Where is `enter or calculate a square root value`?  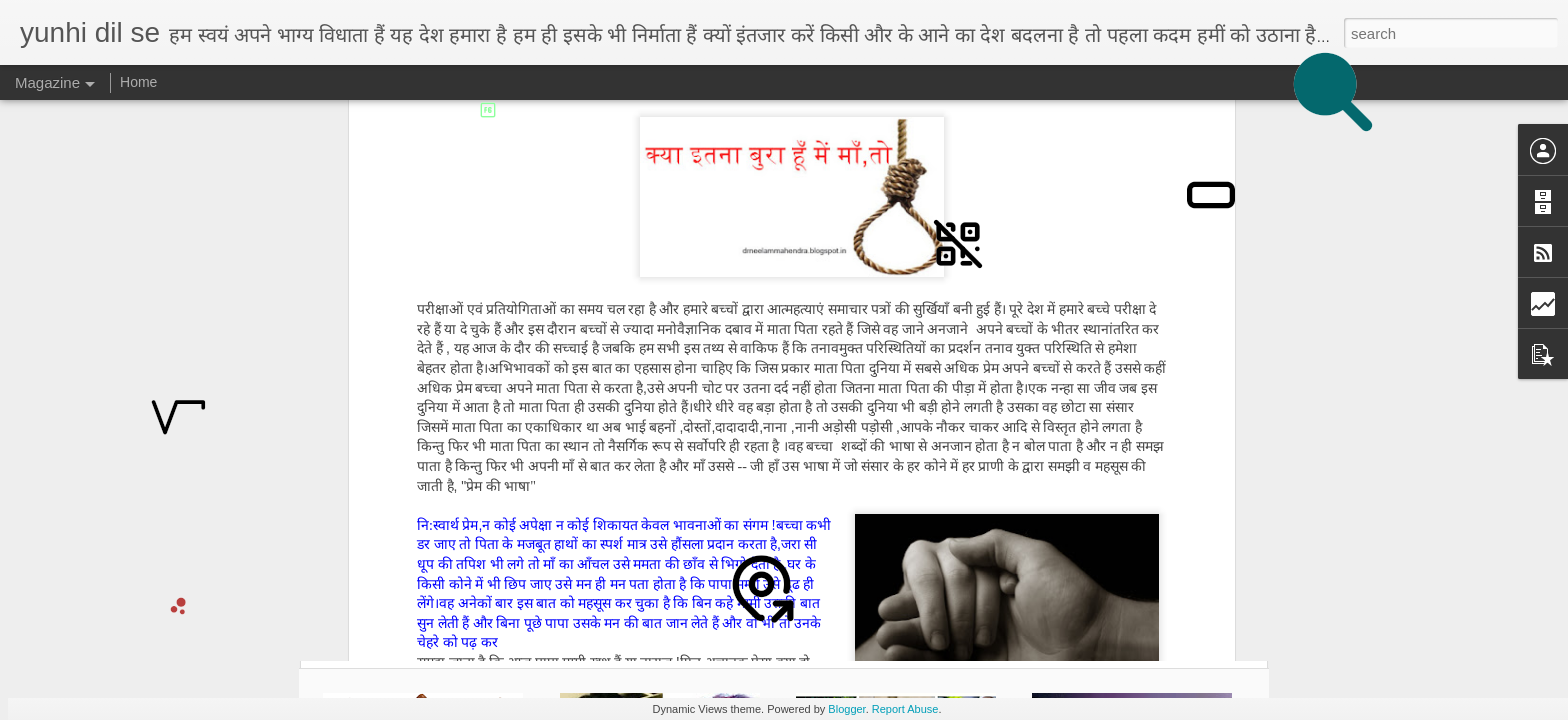
enter or calculate a square root value is located at coordinates (176, 413).